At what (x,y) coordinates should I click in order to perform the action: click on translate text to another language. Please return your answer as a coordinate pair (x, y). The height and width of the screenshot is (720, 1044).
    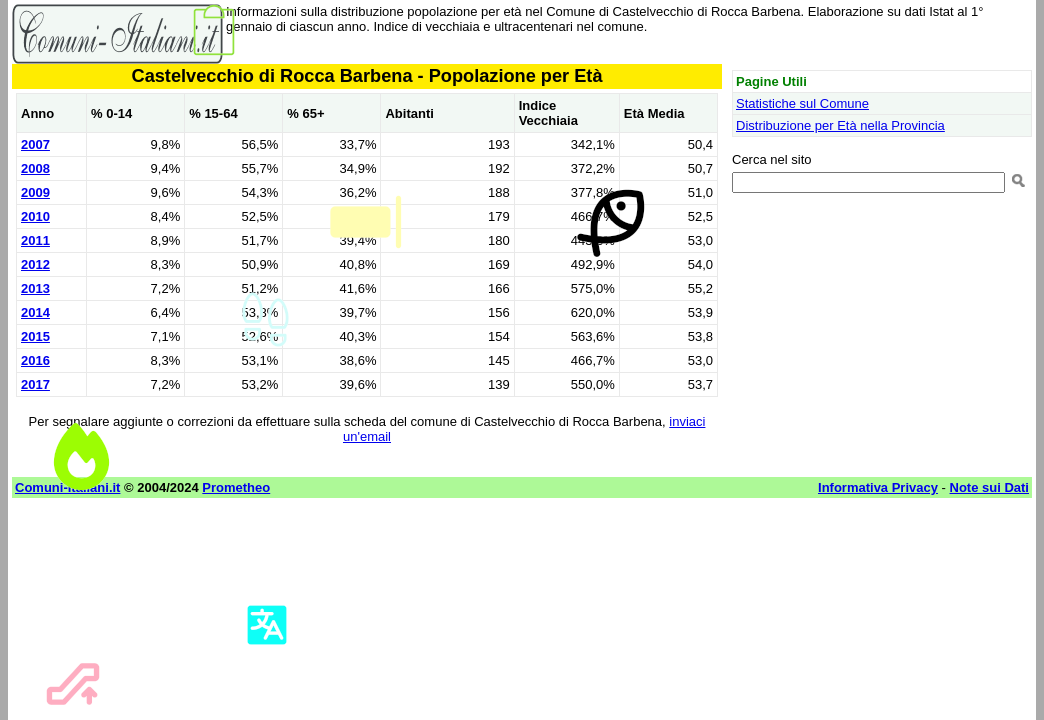
    Looking at the image, I should click on (267, 625).